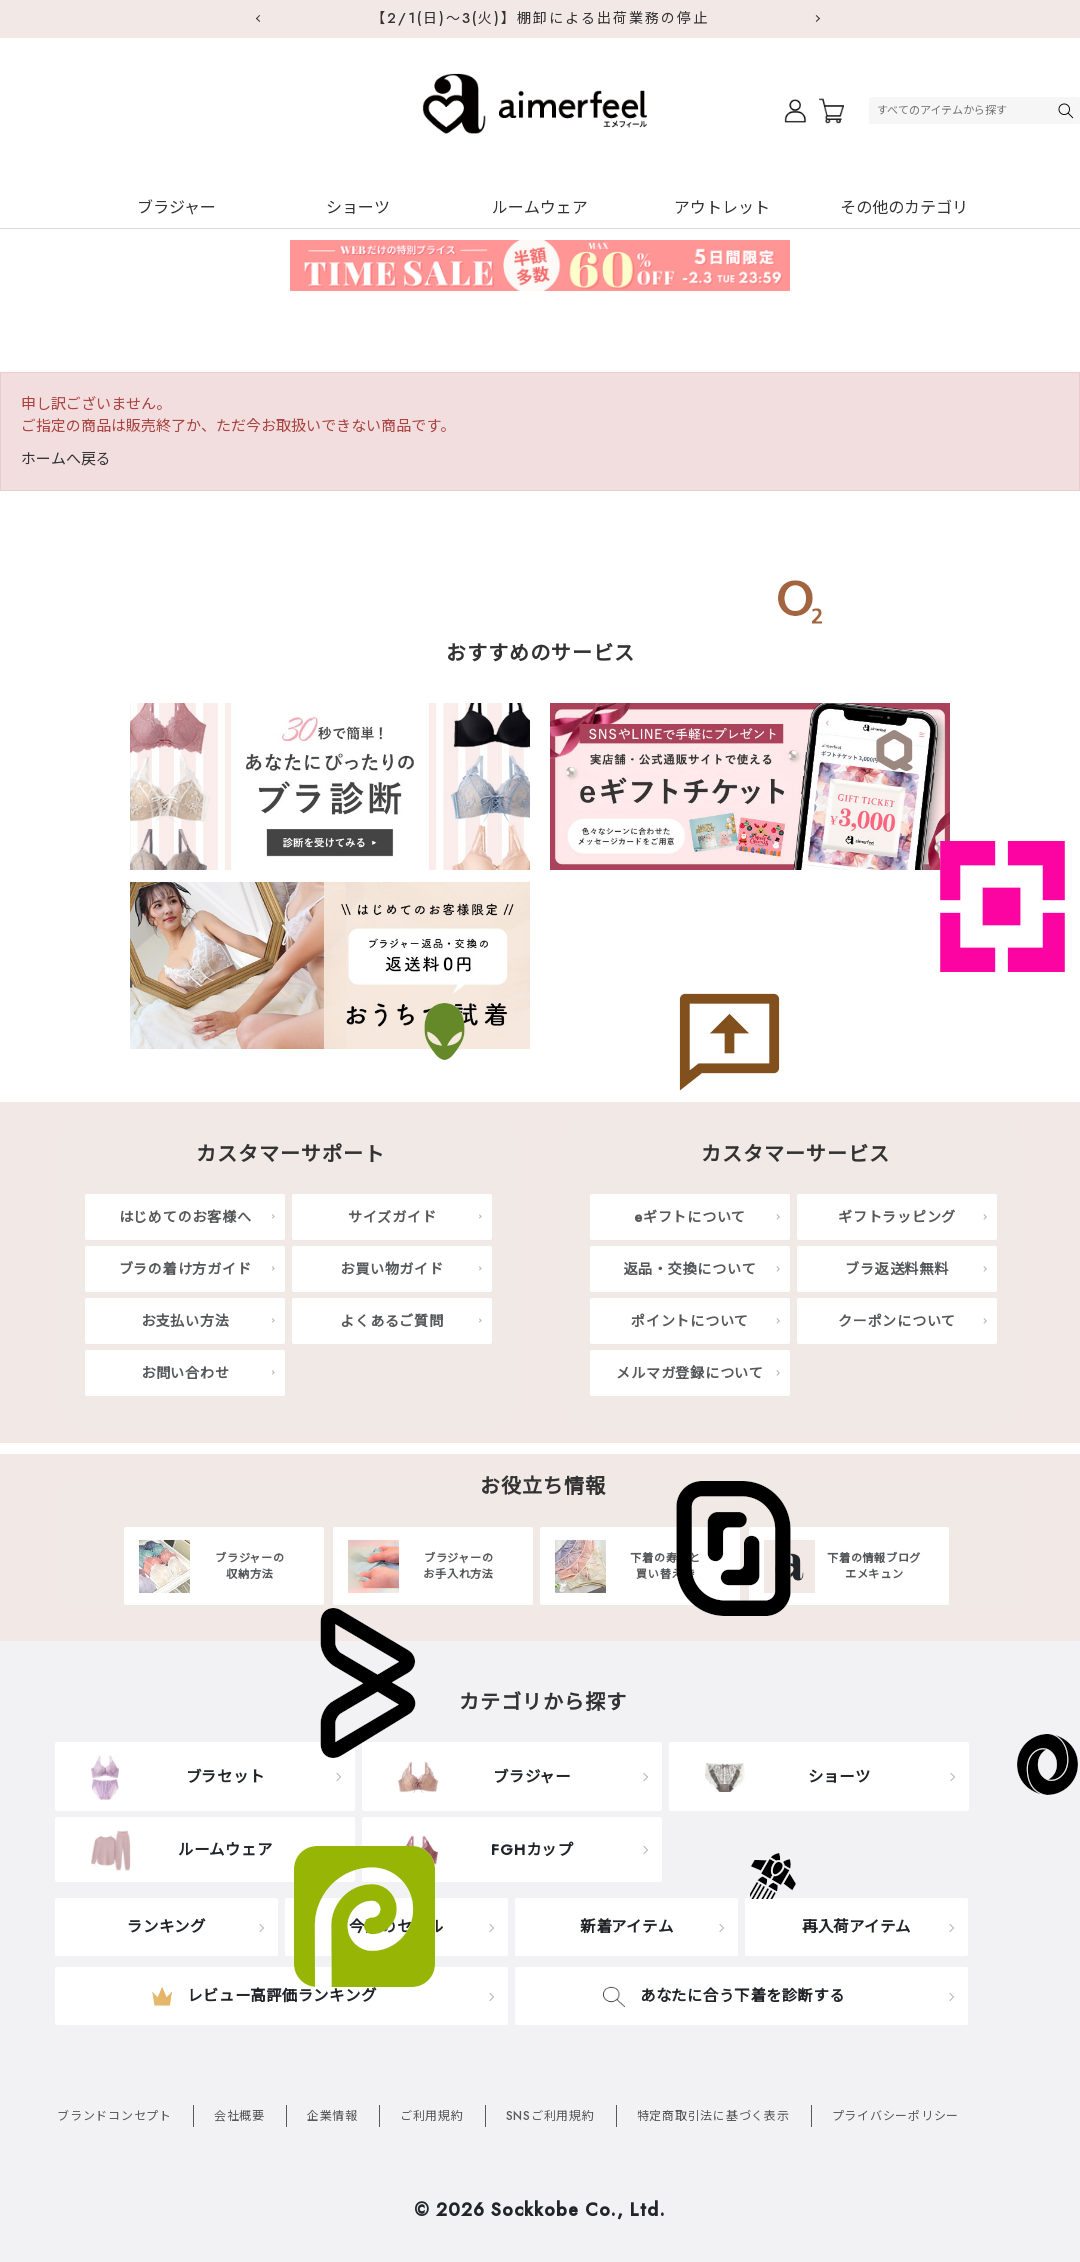 The height and width of the screenshot is (2262, 1080). I want to click on BMC Software company logo, so click(368, 1683).